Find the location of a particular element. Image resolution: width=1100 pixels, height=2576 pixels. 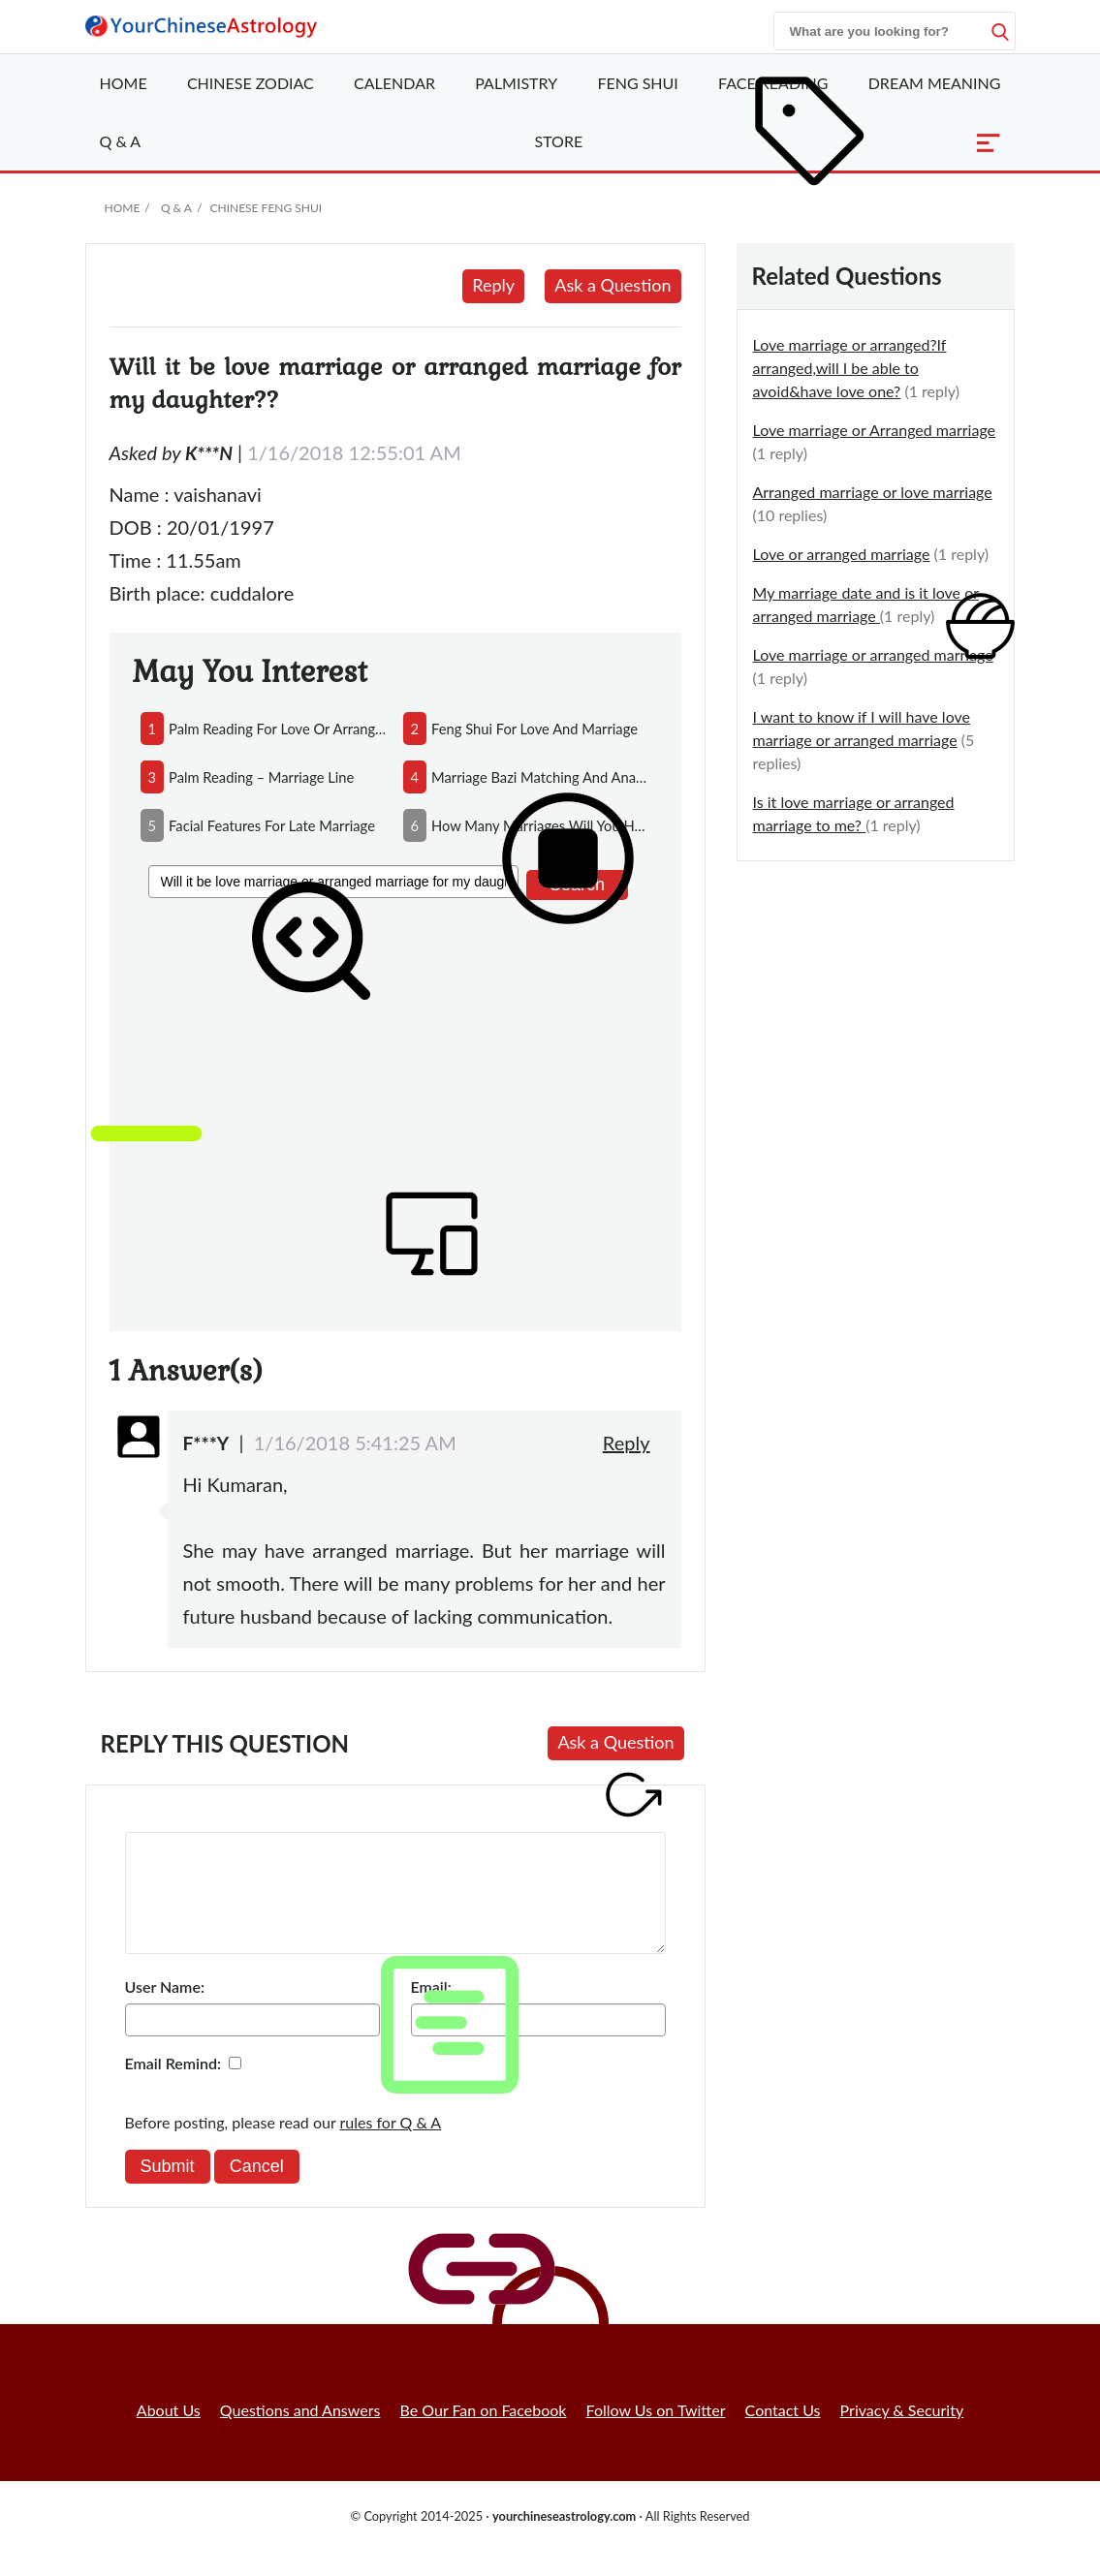

remove an item from a list or cart is located at coordinates (146, 1133).